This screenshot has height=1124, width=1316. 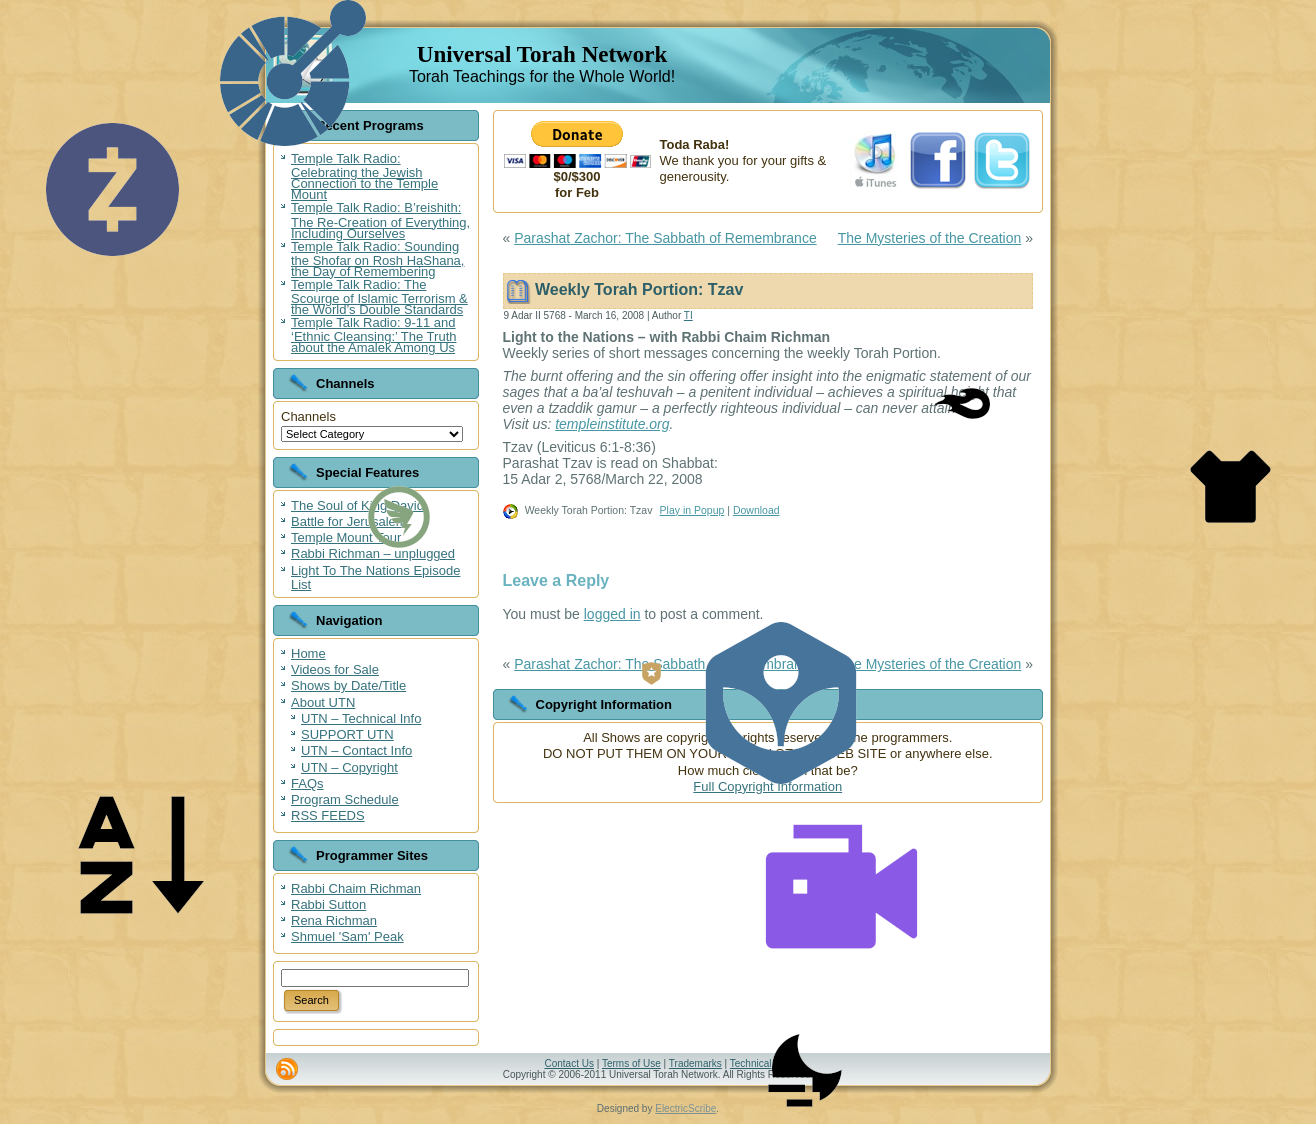 What do you see at coordinates (139, 855) in the screenshot?
I see `sort items alphabetically from A to Z` at bounding box center [139, 855].